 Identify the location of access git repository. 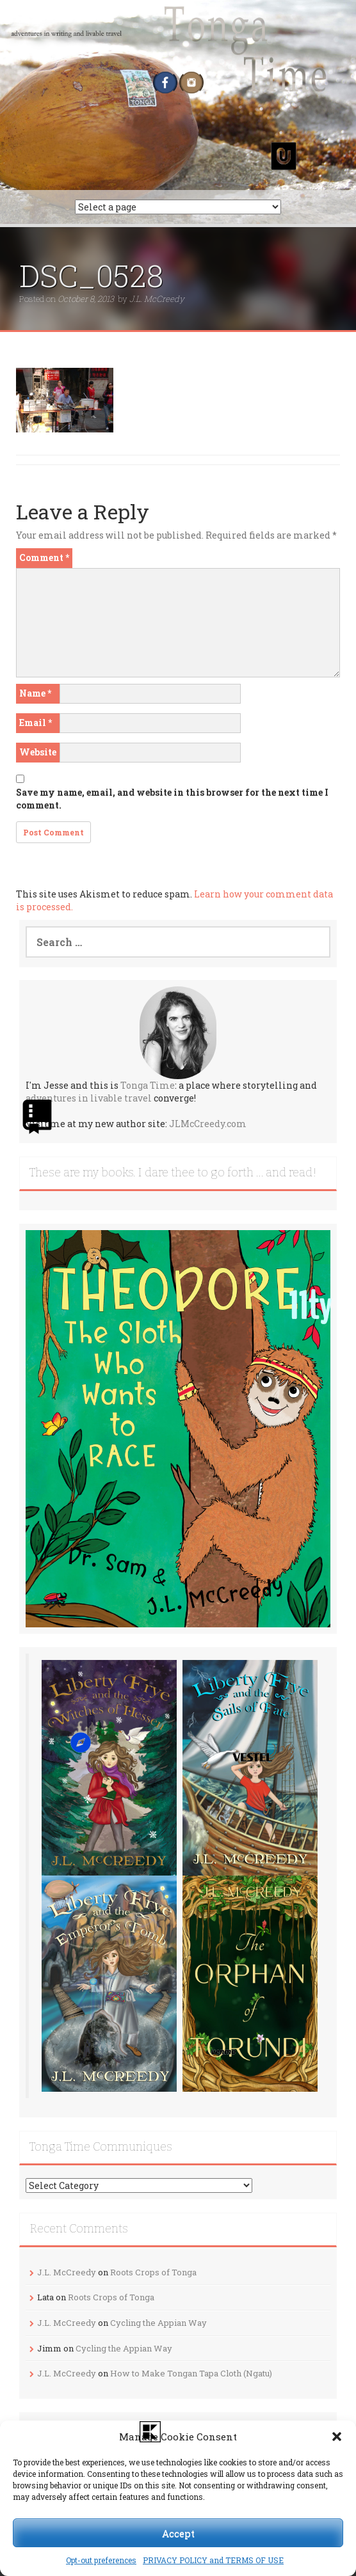
(37, 1116).